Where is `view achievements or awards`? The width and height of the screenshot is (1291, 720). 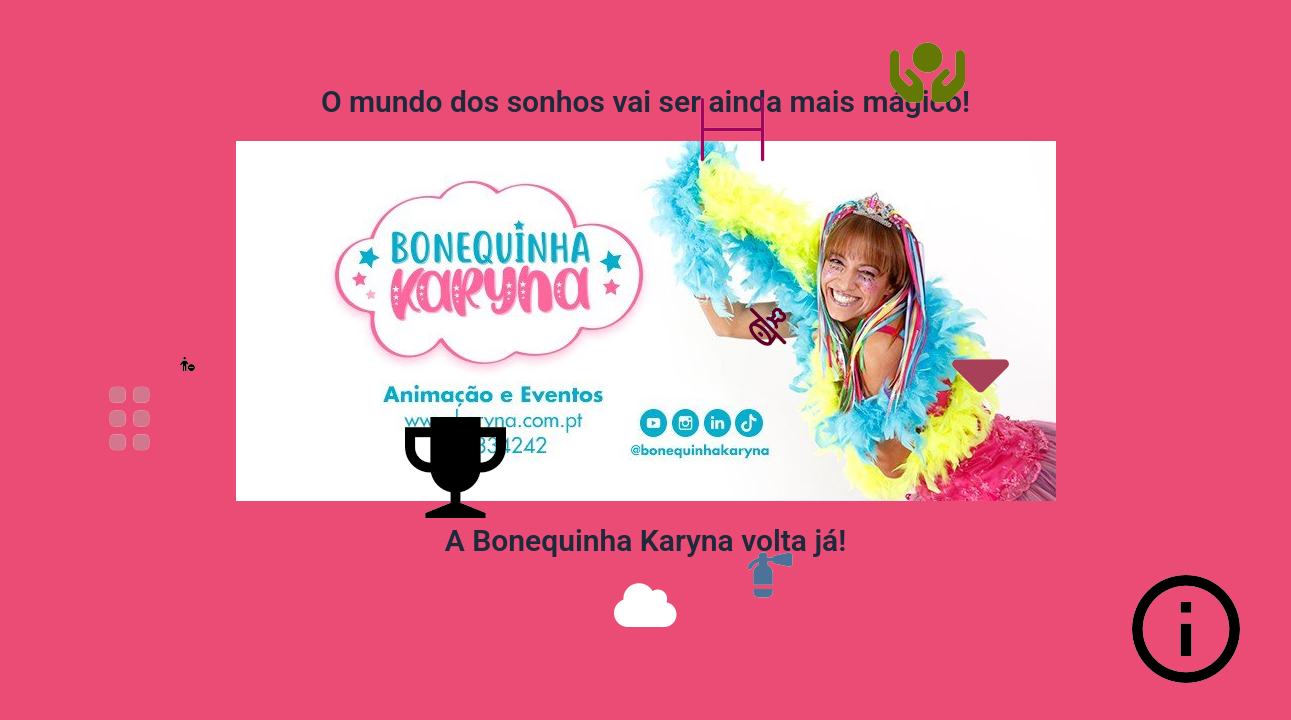 view achievements or awards is located at coordinates (455, 467).